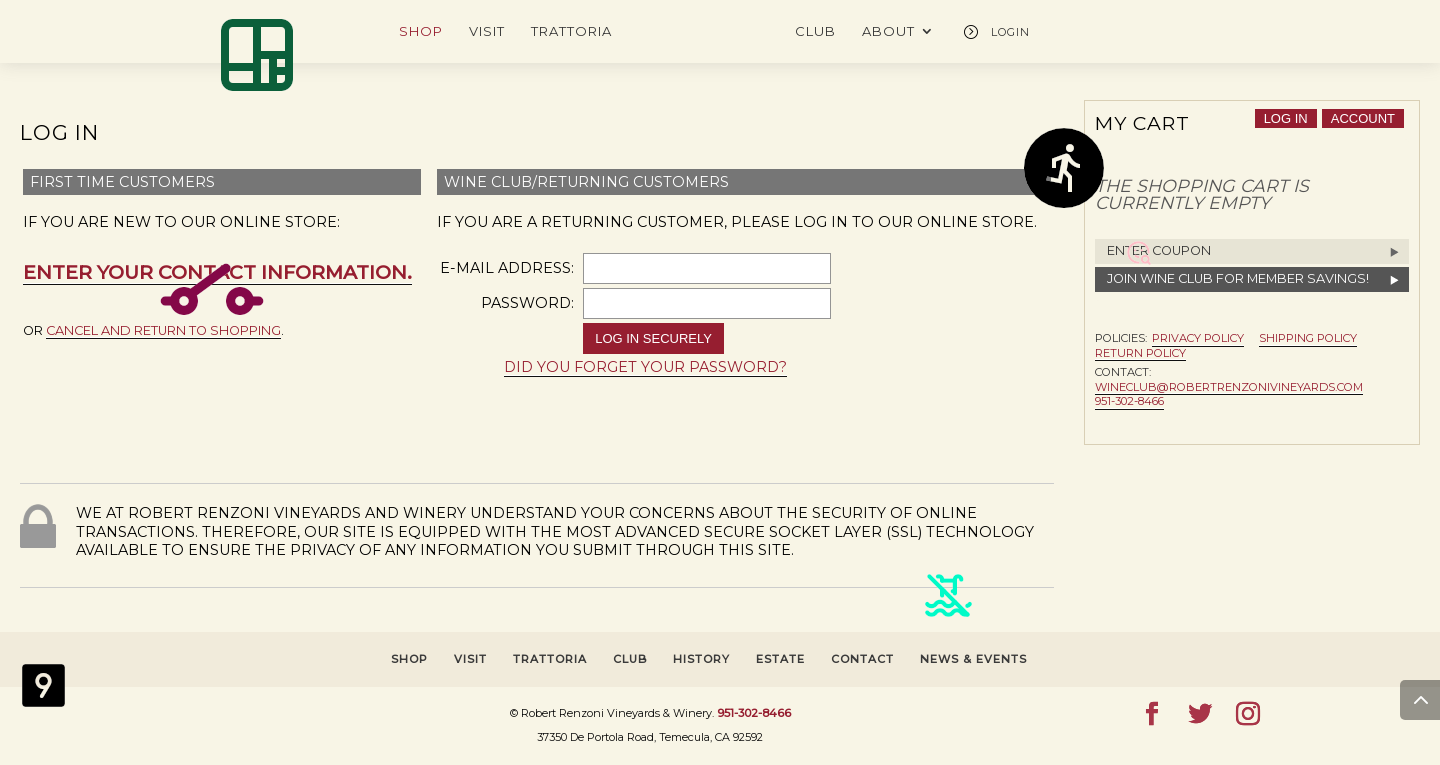 The image size is (1440, 765). I want to click on pool closed or unavailable, so click(948, 595).